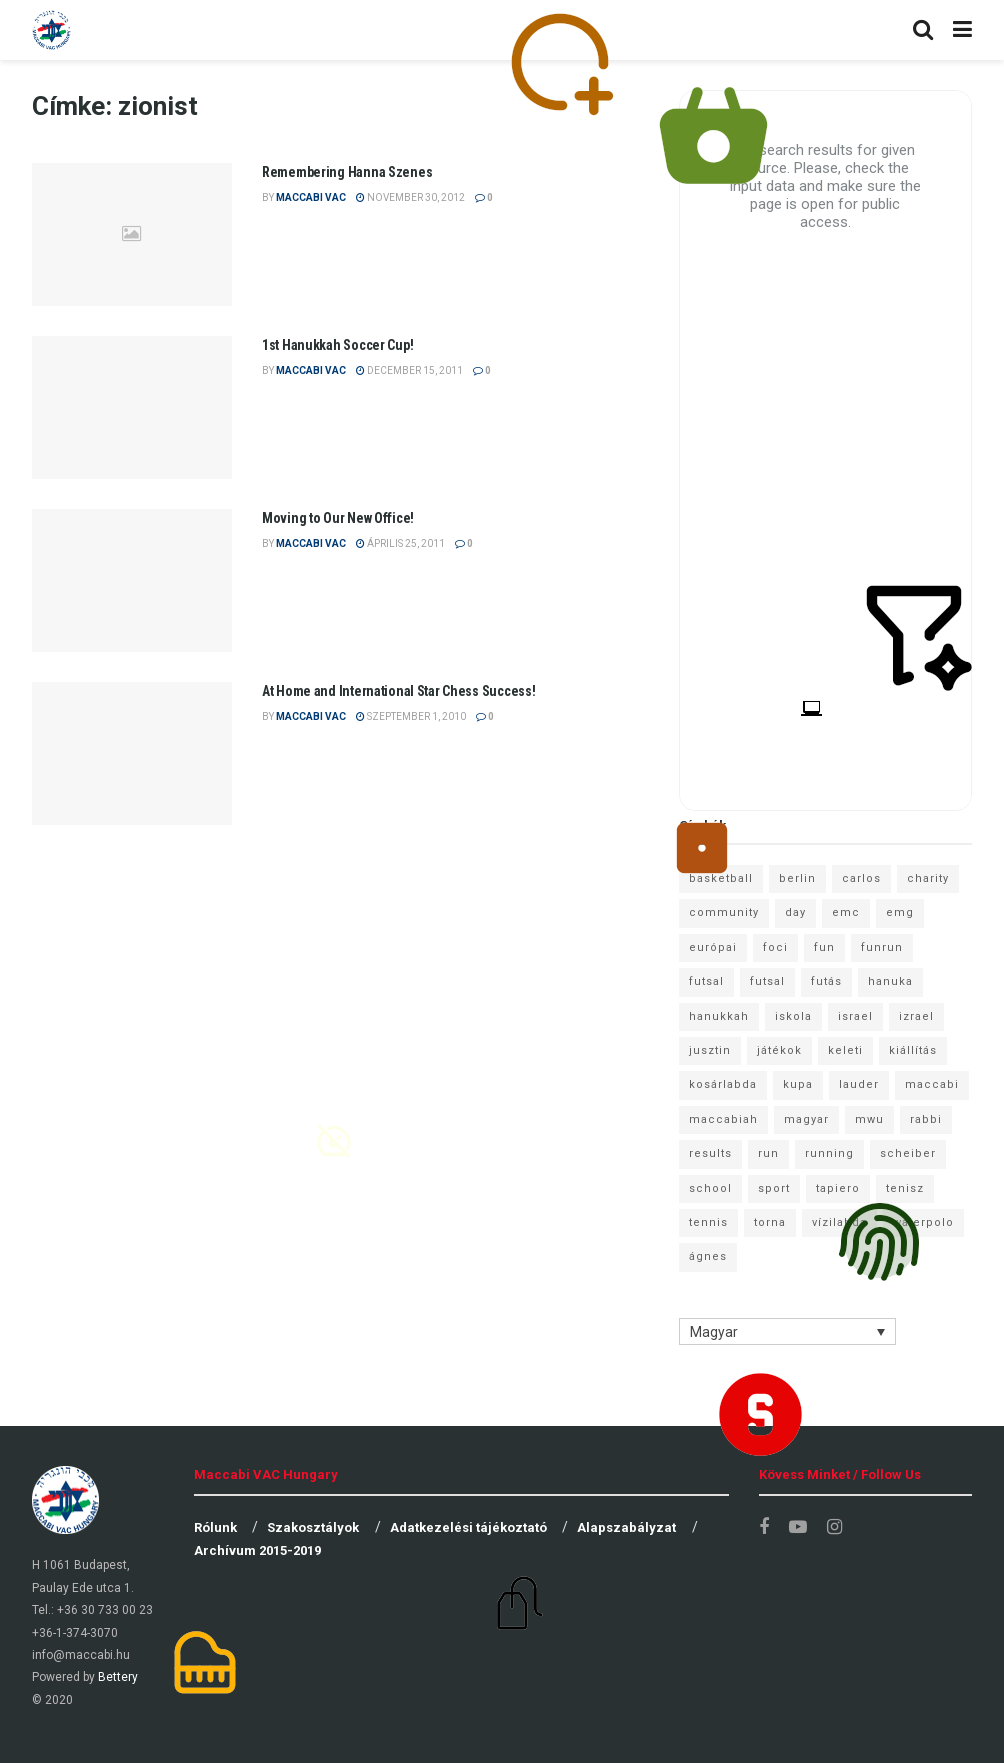 The image size is (1004, 1763). I want to click on access piano or keyboard instrument, so click(205, 1663).